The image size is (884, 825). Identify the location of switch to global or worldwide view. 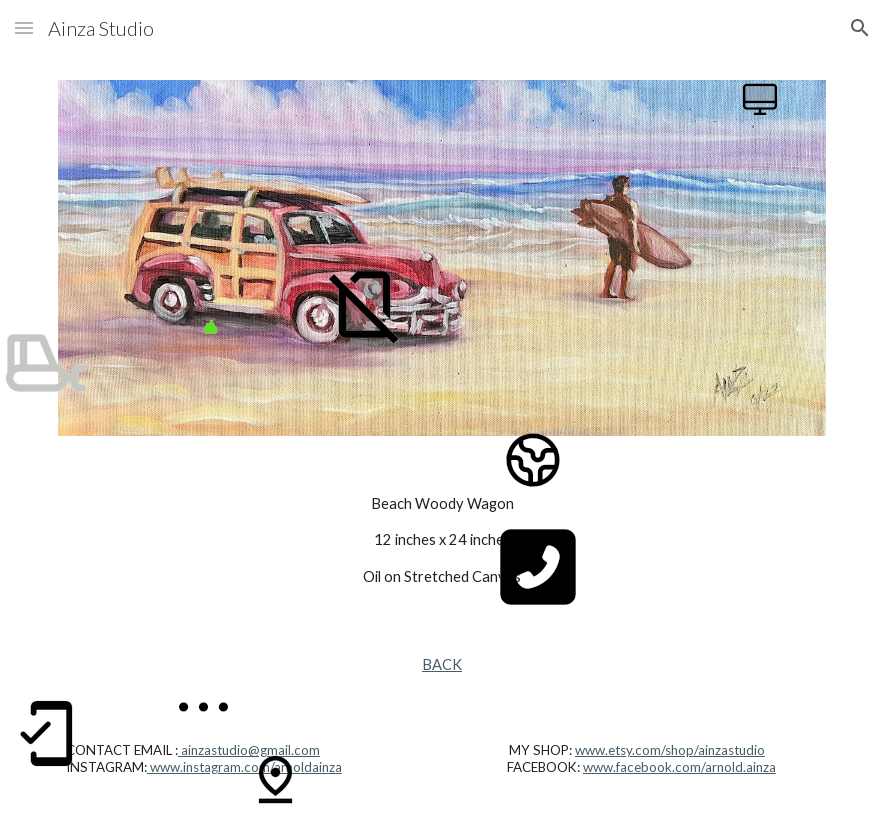
(533, 460).